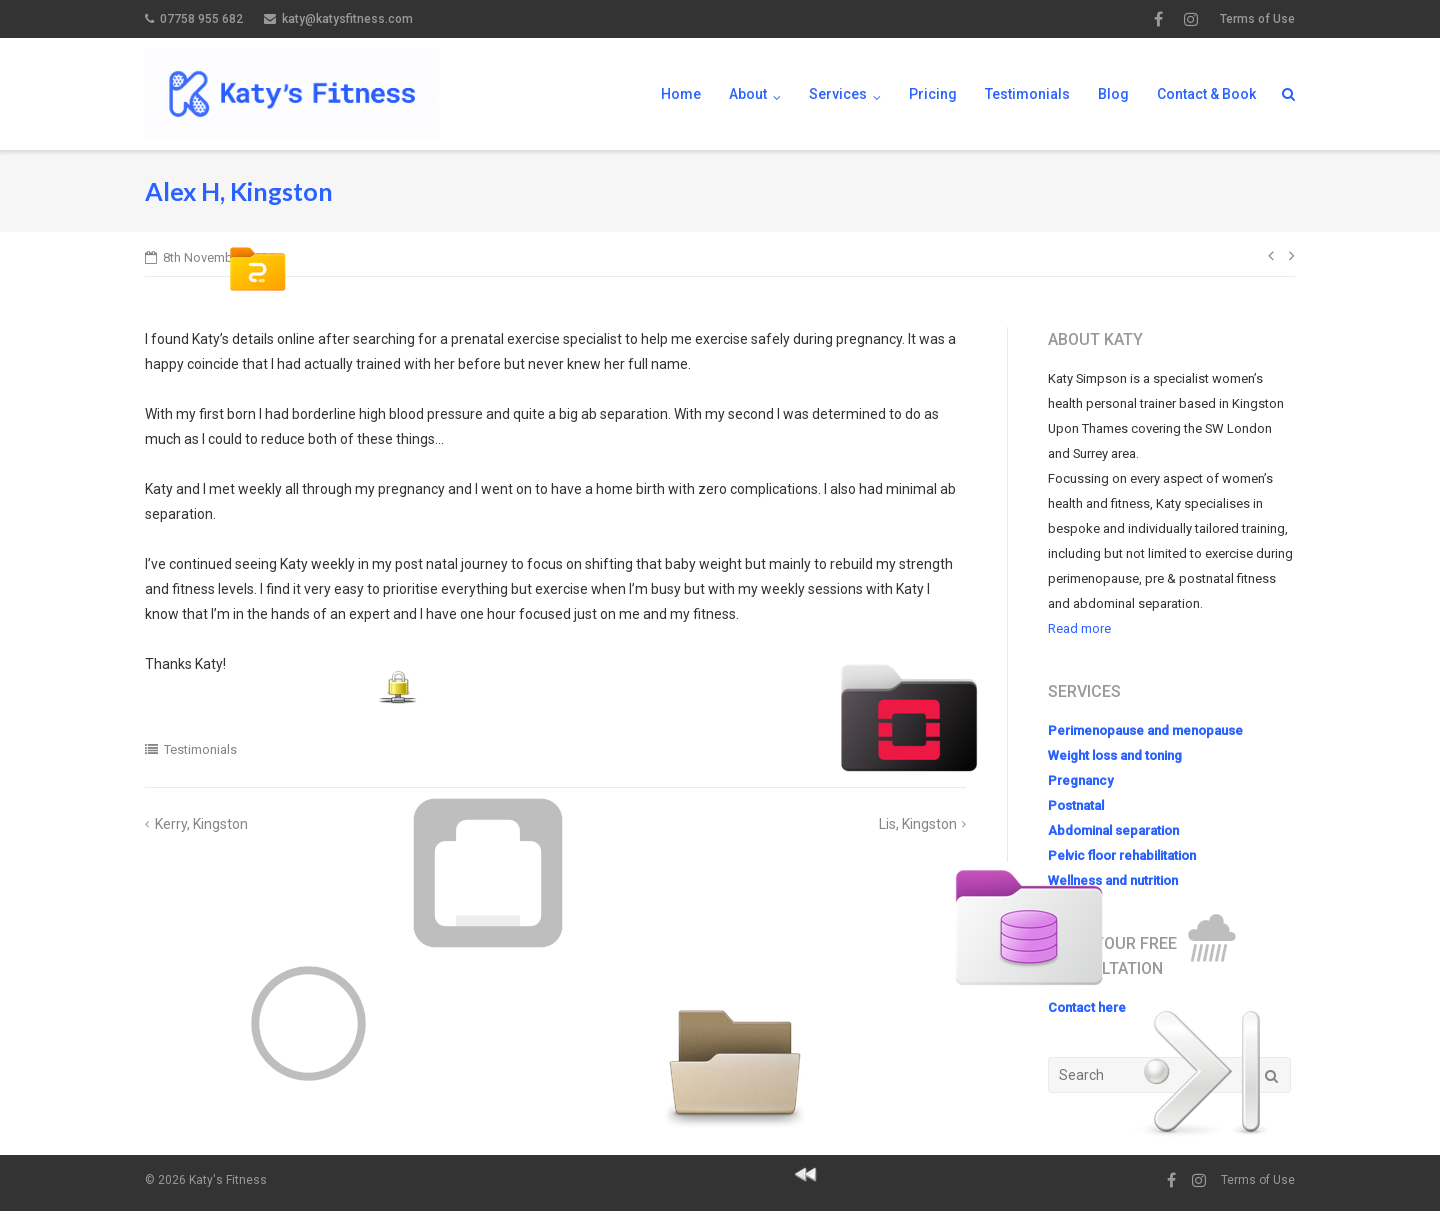  I want to click on connect to a virtual private network, so click(398, 687).